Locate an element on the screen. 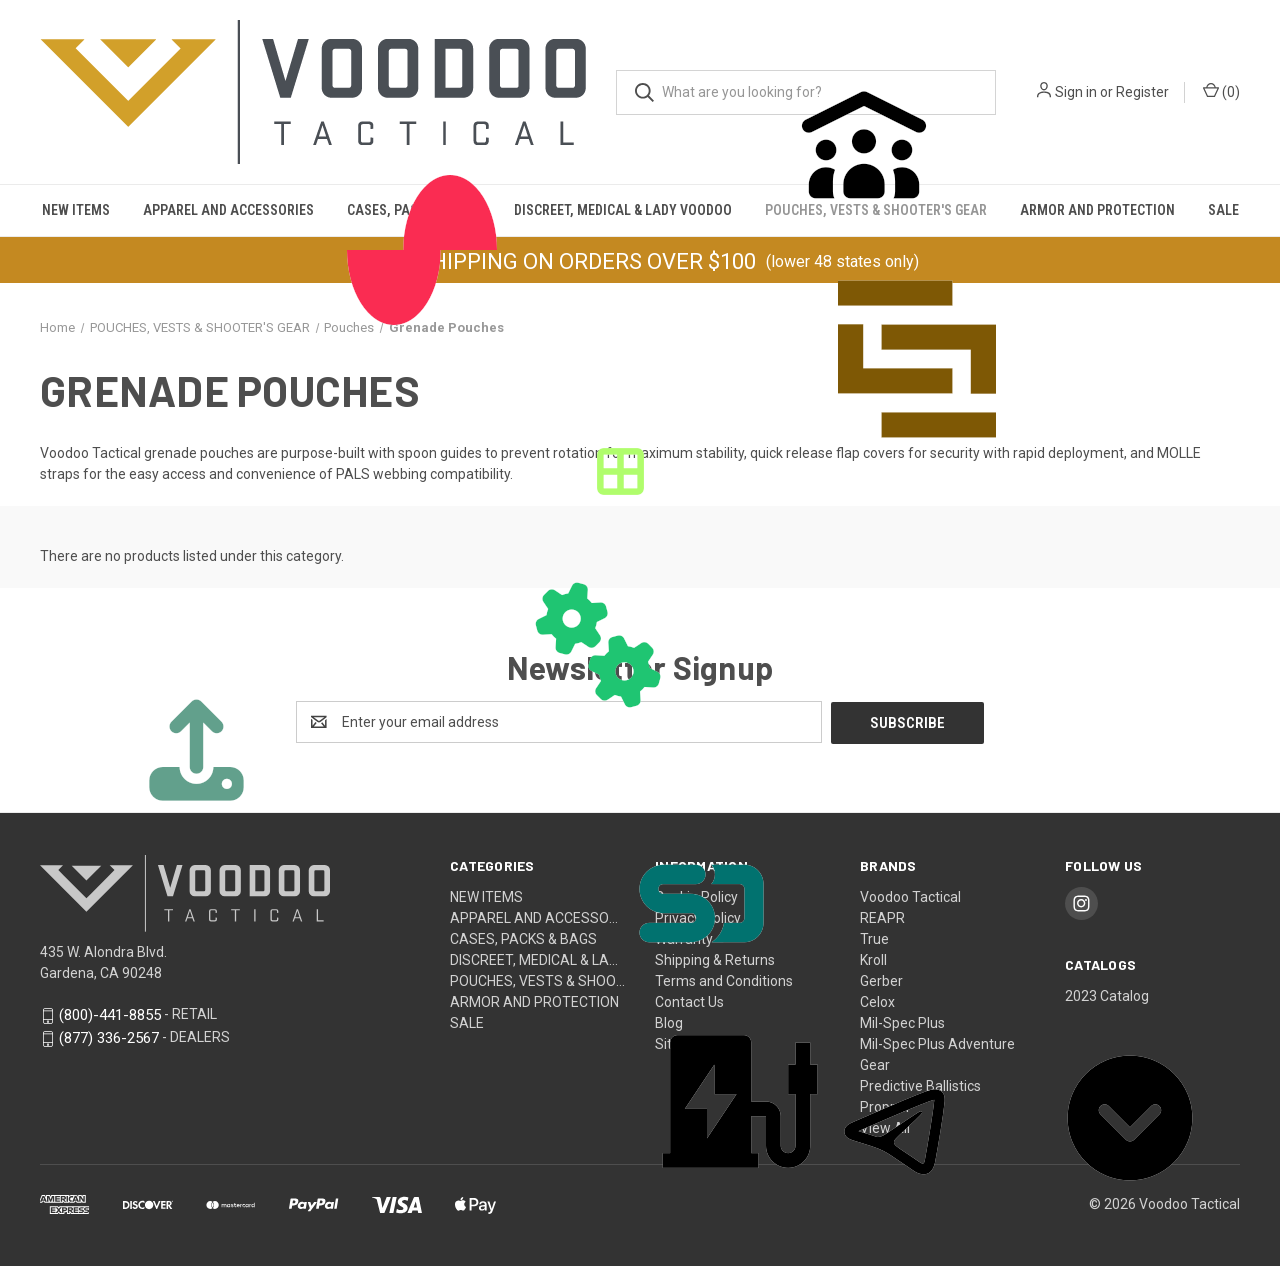  skaffold application or service is located at coordinates (917, 359).